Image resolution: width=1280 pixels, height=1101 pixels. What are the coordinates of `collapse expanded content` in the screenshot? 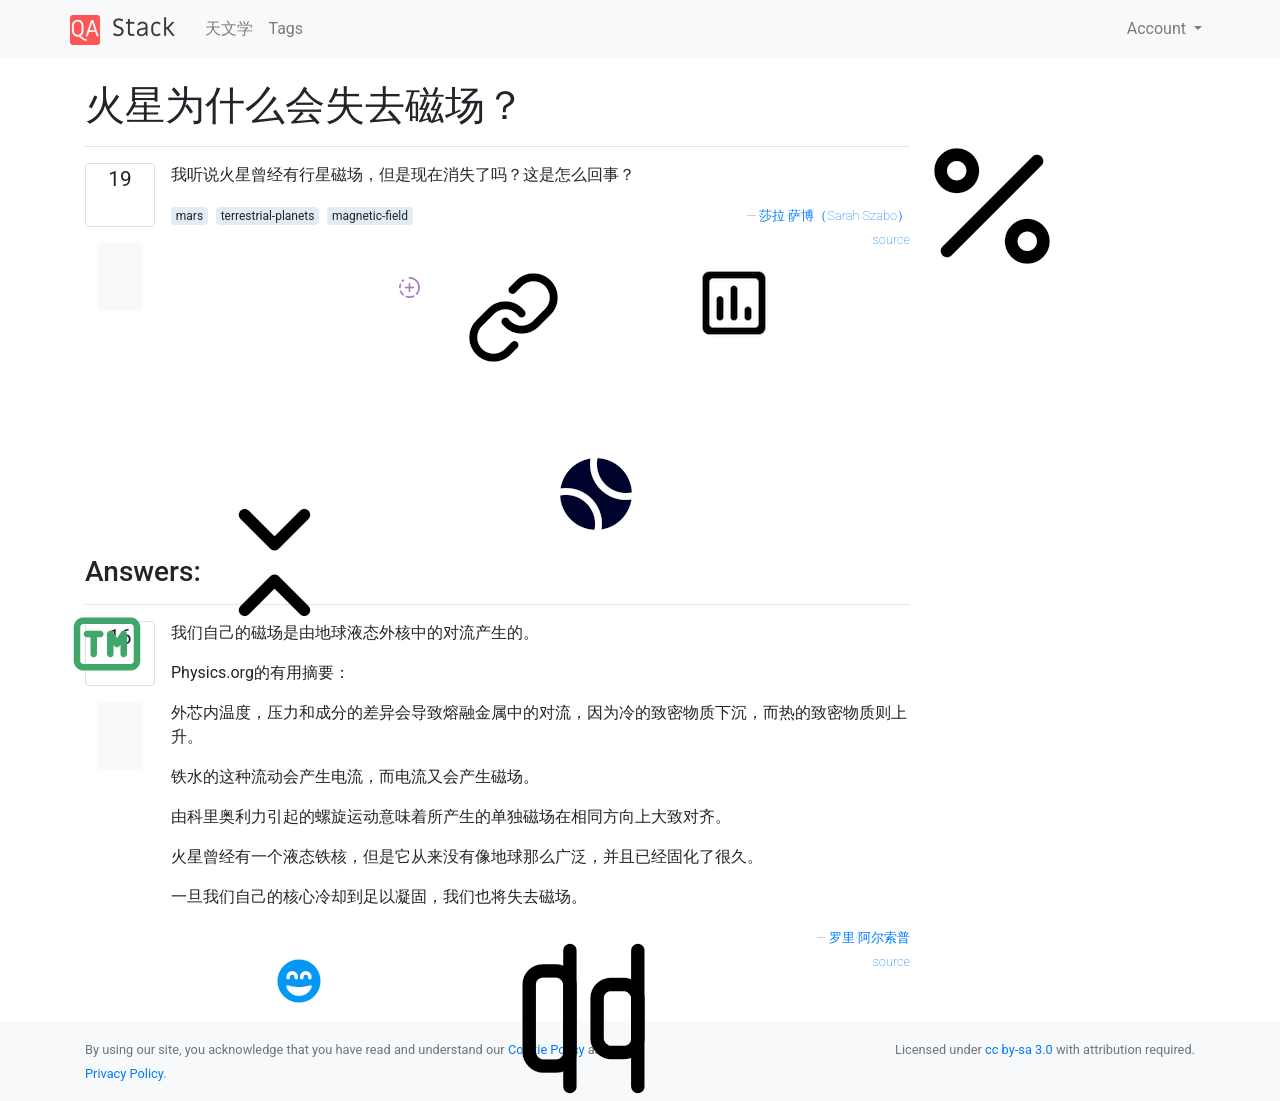 It's located at (274, 562).